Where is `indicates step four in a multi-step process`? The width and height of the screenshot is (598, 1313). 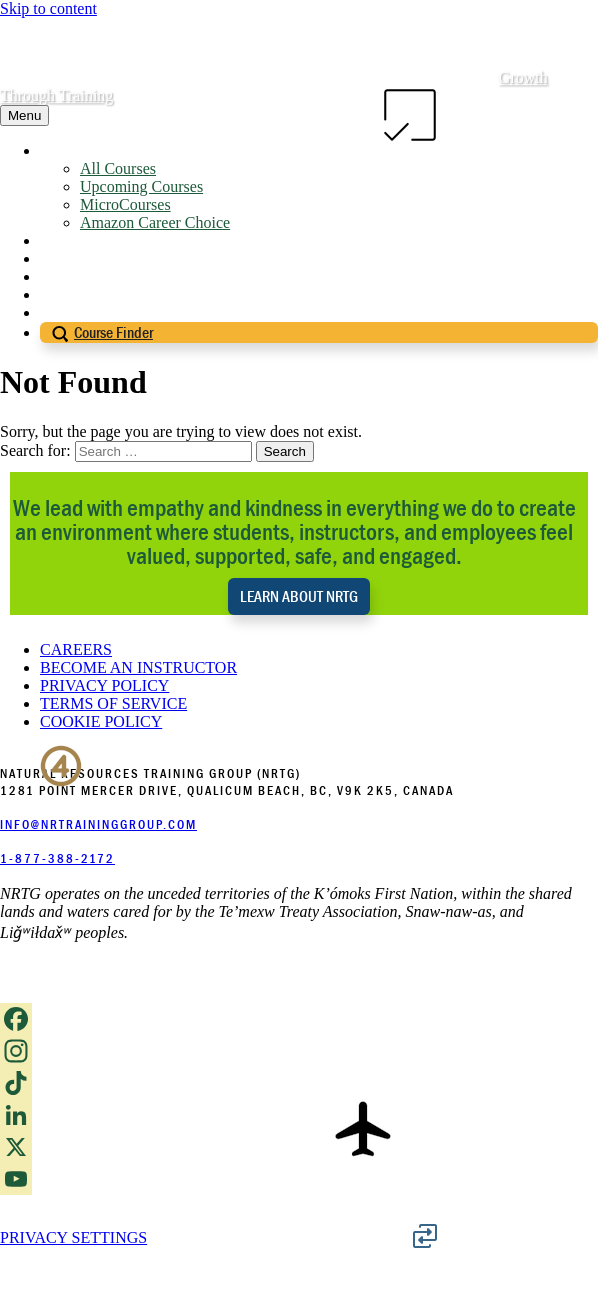
indicates step four in a multi-step process is located at coordinates (61, 766).